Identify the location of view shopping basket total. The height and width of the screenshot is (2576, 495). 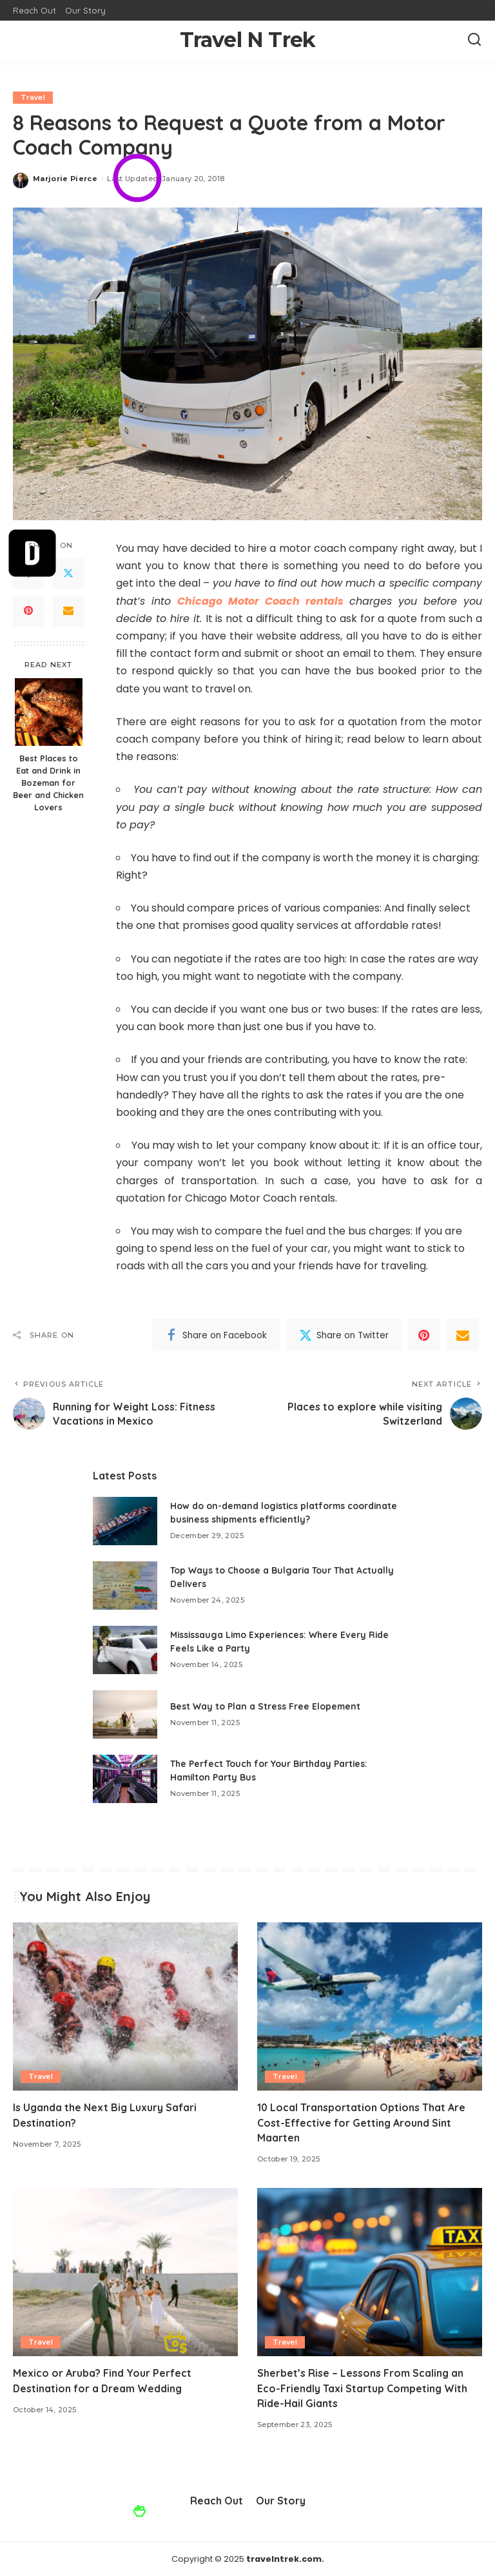
(175, 2341).